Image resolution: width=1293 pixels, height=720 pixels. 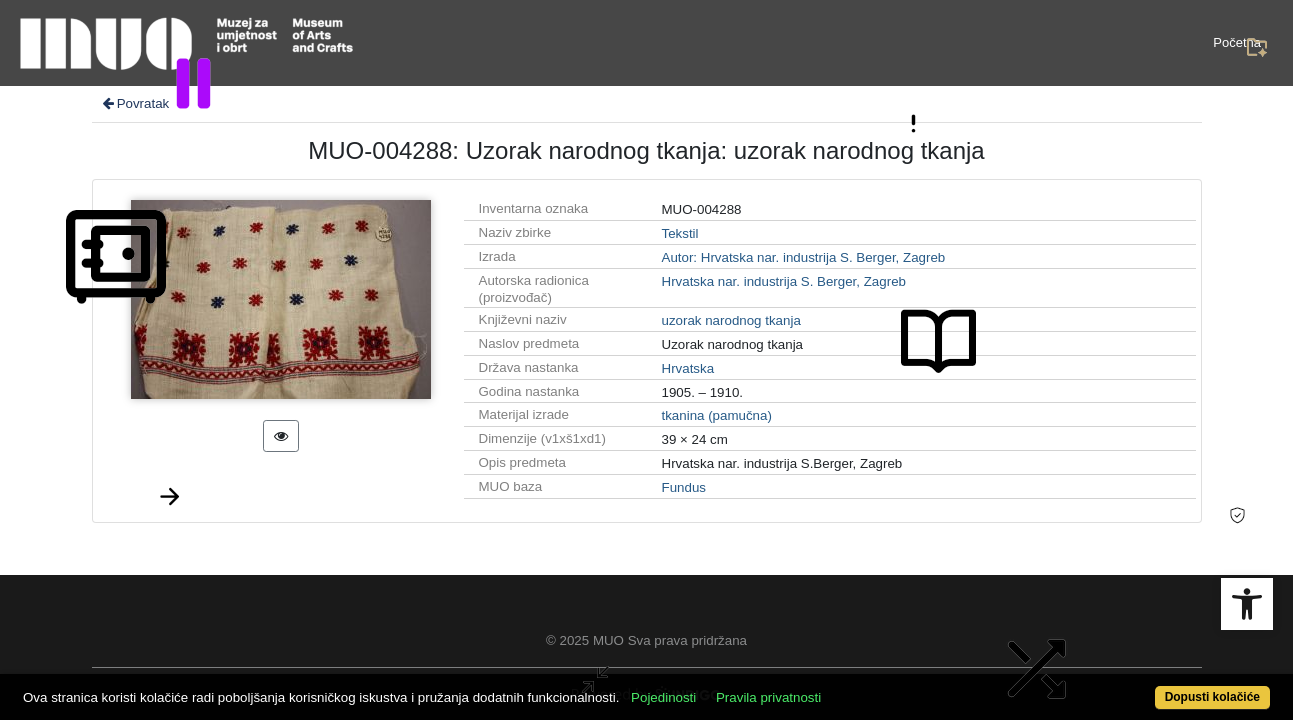 I want to click on access fiscal host settings, so click(x=116, y=260).